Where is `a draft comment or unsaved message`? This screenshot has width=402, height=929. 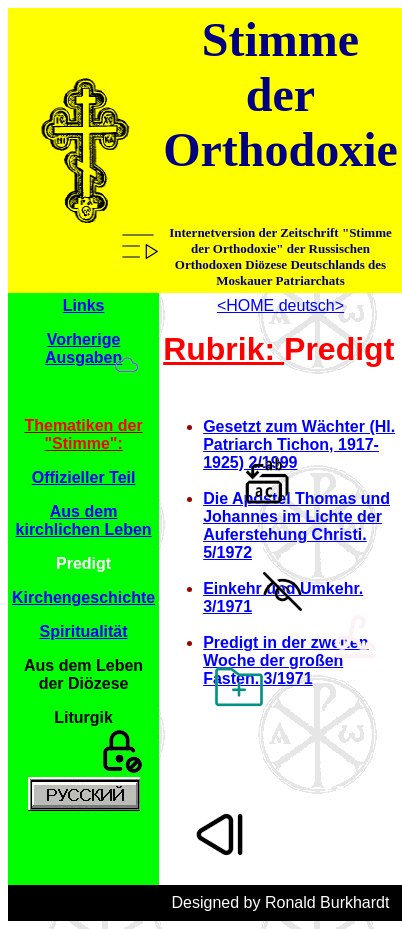 a draft comment or unsaved message is located at coordinates (346, 804).